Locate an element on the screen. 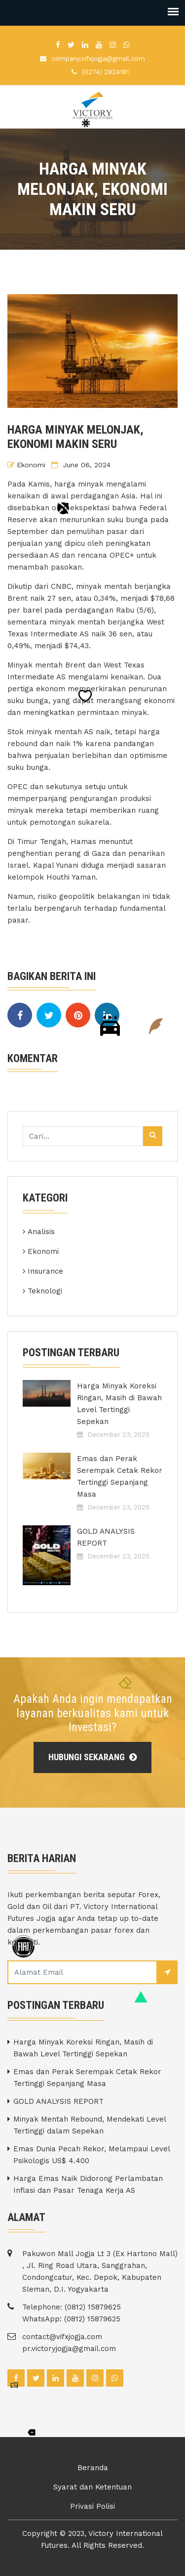 The width and height of the screenshot is (185, 2576). compose or write a new document is located at coordinates (156, 1026).